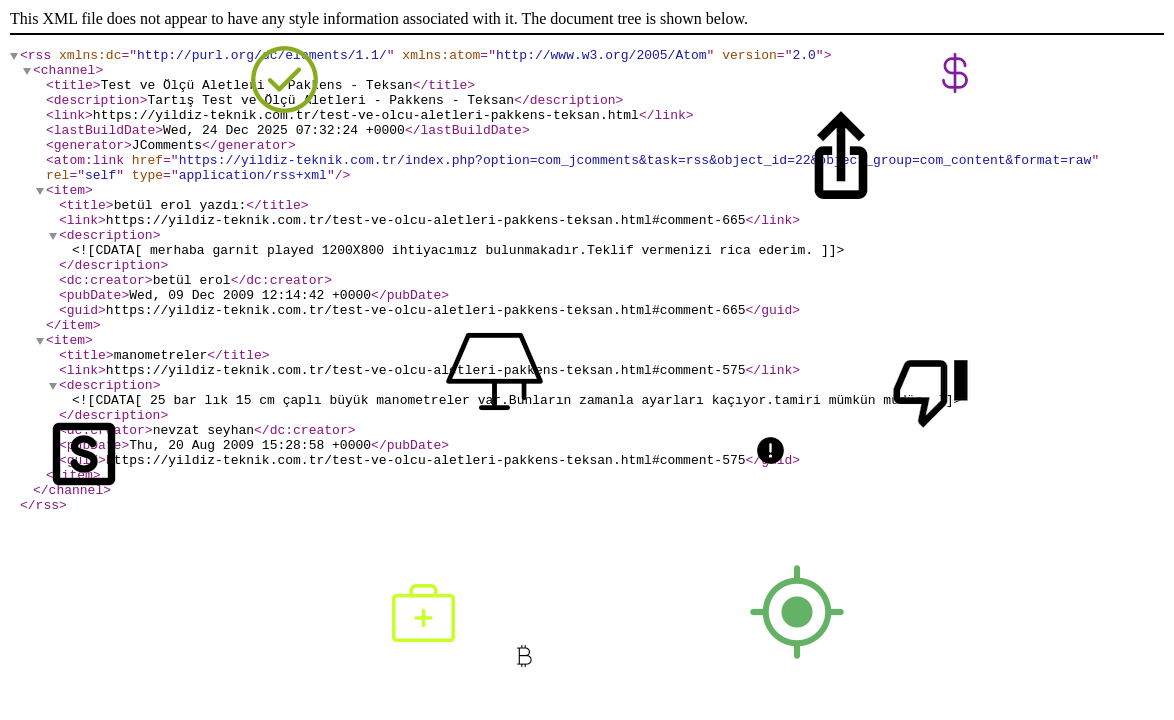 This screenshot has height=720, width=1174. What do you see at coordinates (284, 79) in the screenshot?
I see `indicates successful completion of an action` at bounding box center [284, 79].